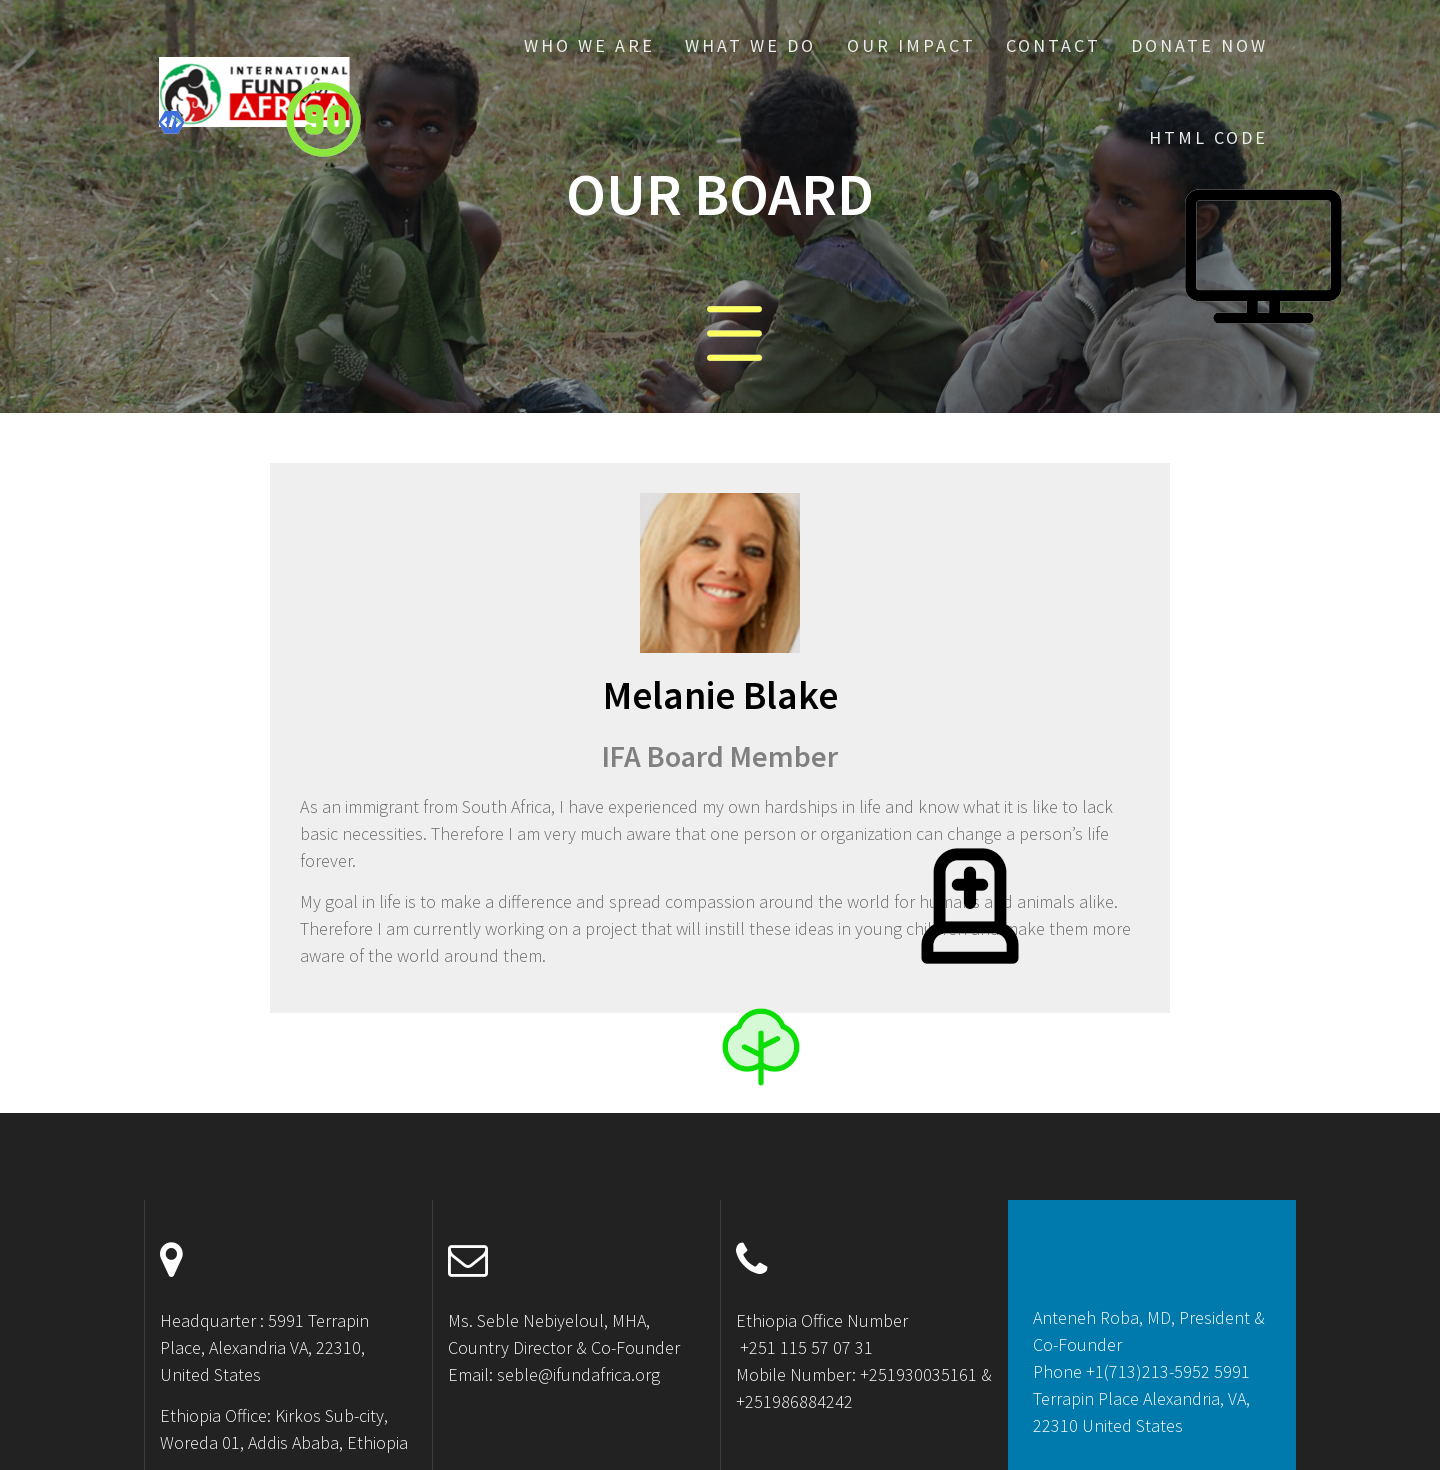 This screenshot has width=1440, height=1470. What do you see at coordinates (734, 333) in the screenshot?
I see `toggle medium density view for list items` at bounding box center [734, 333].